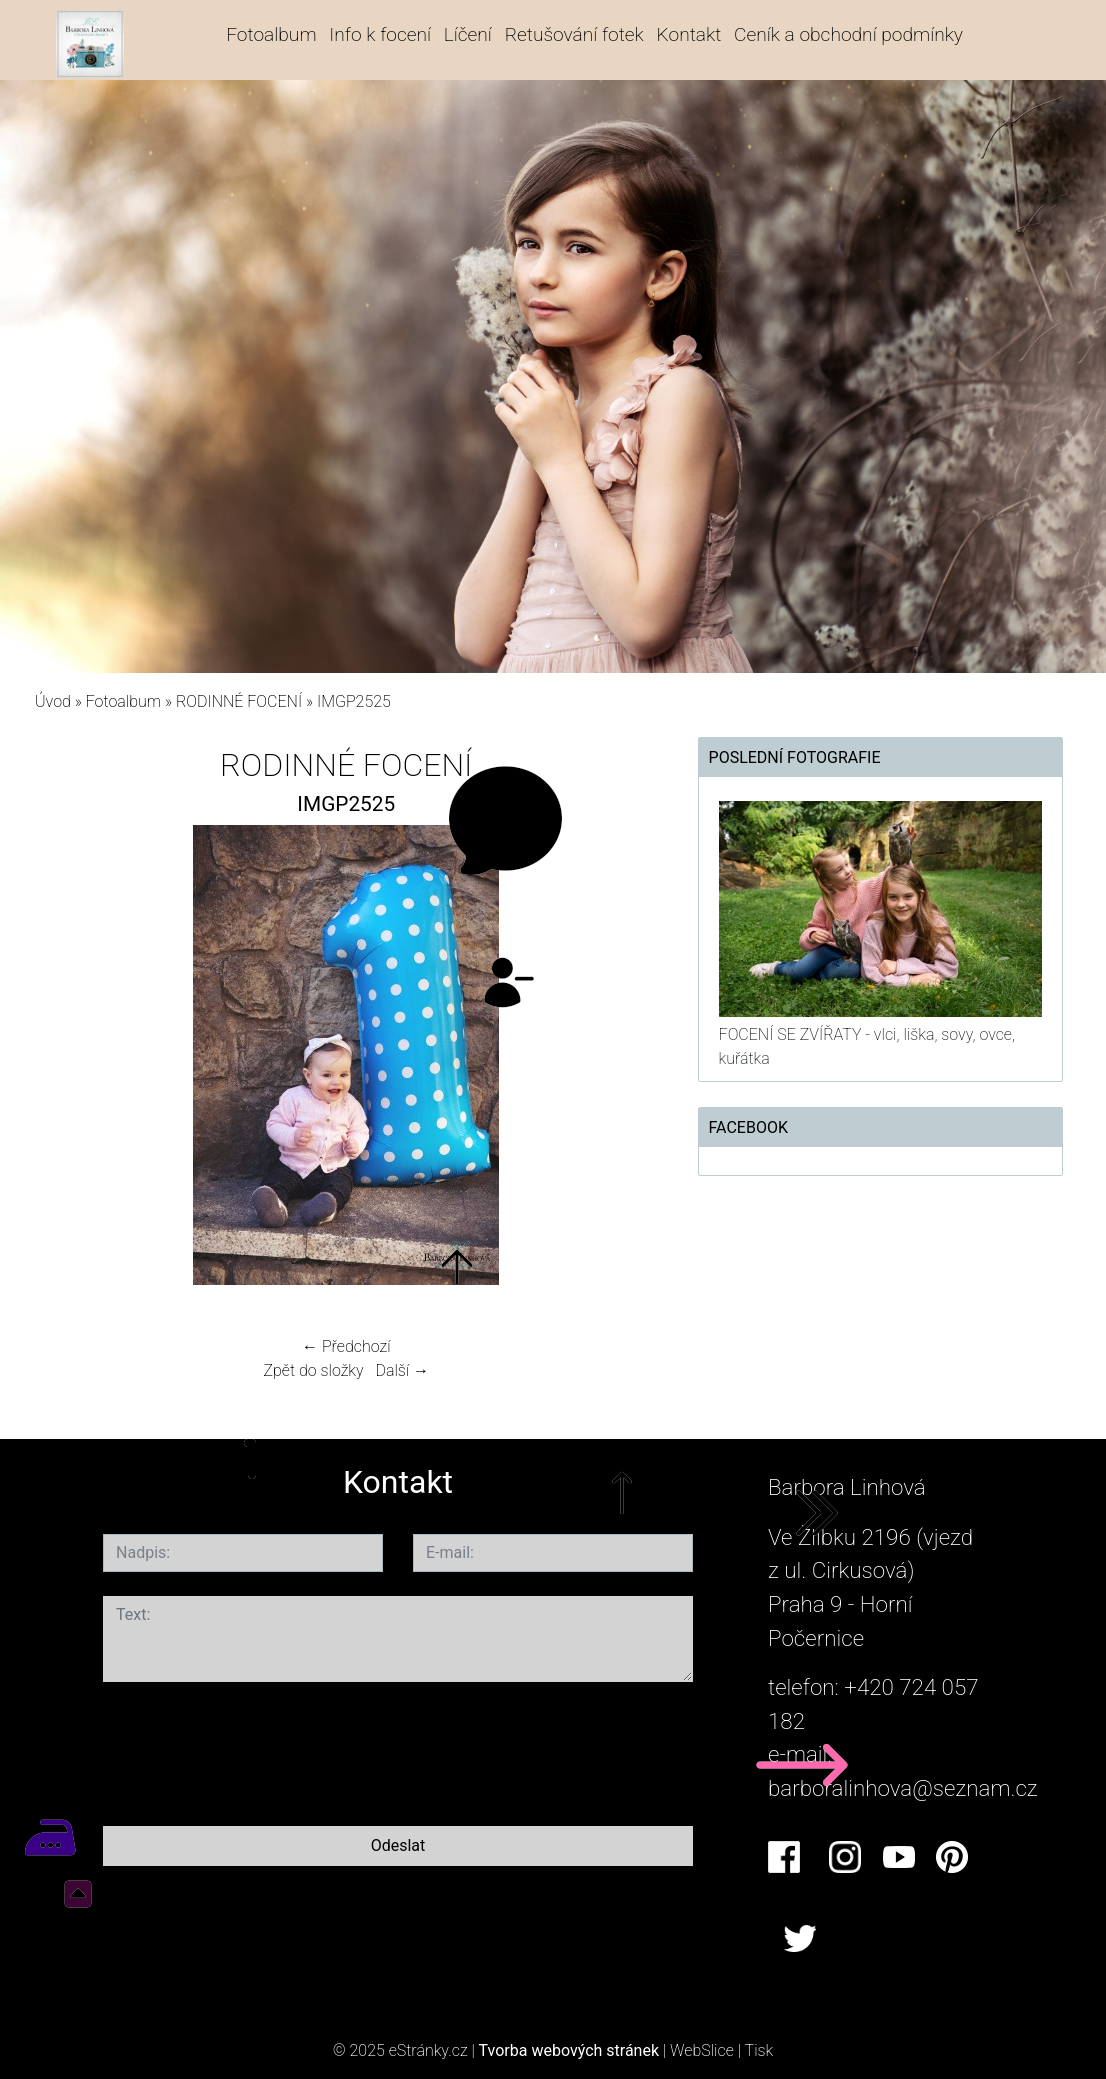 The image size is (1106, 2079). I want to click on remove a user or contact, so click(506, 982).